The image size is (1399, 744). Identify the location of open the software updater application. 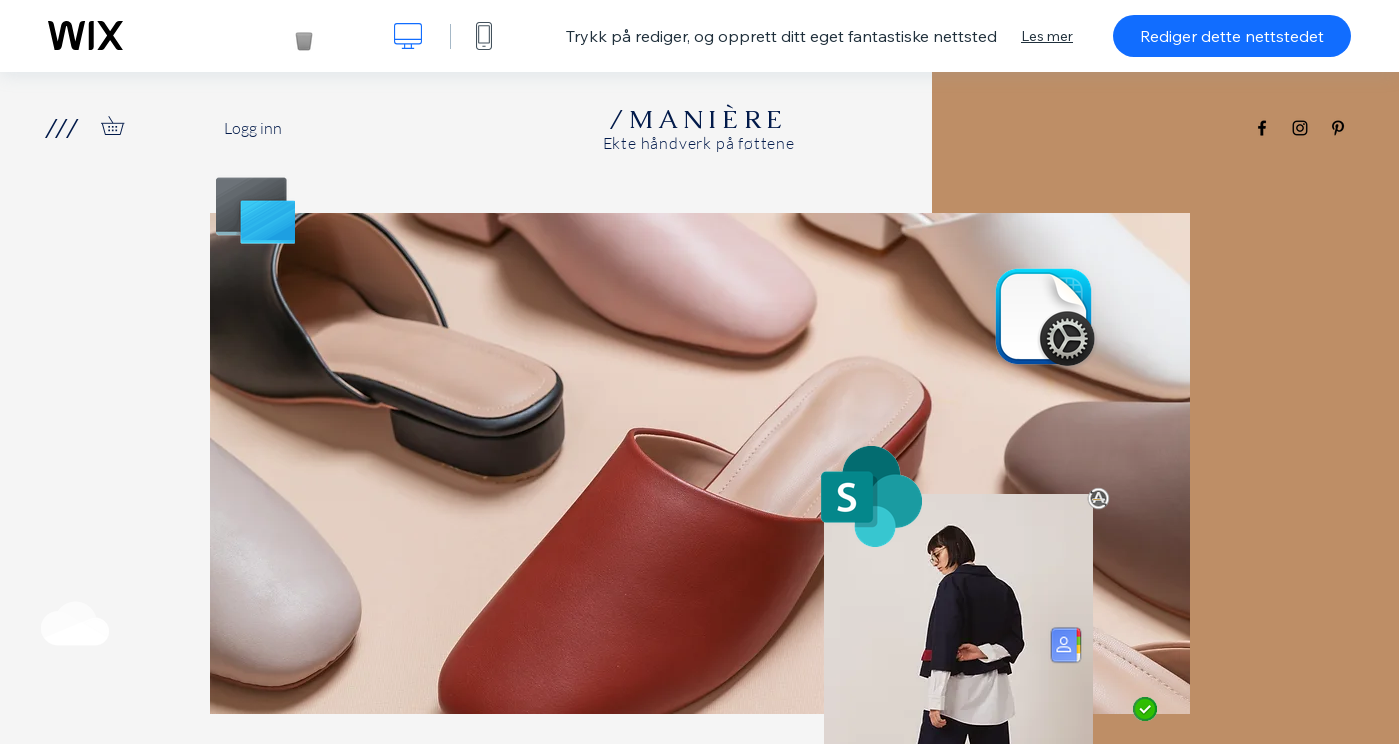
(1098, 498).